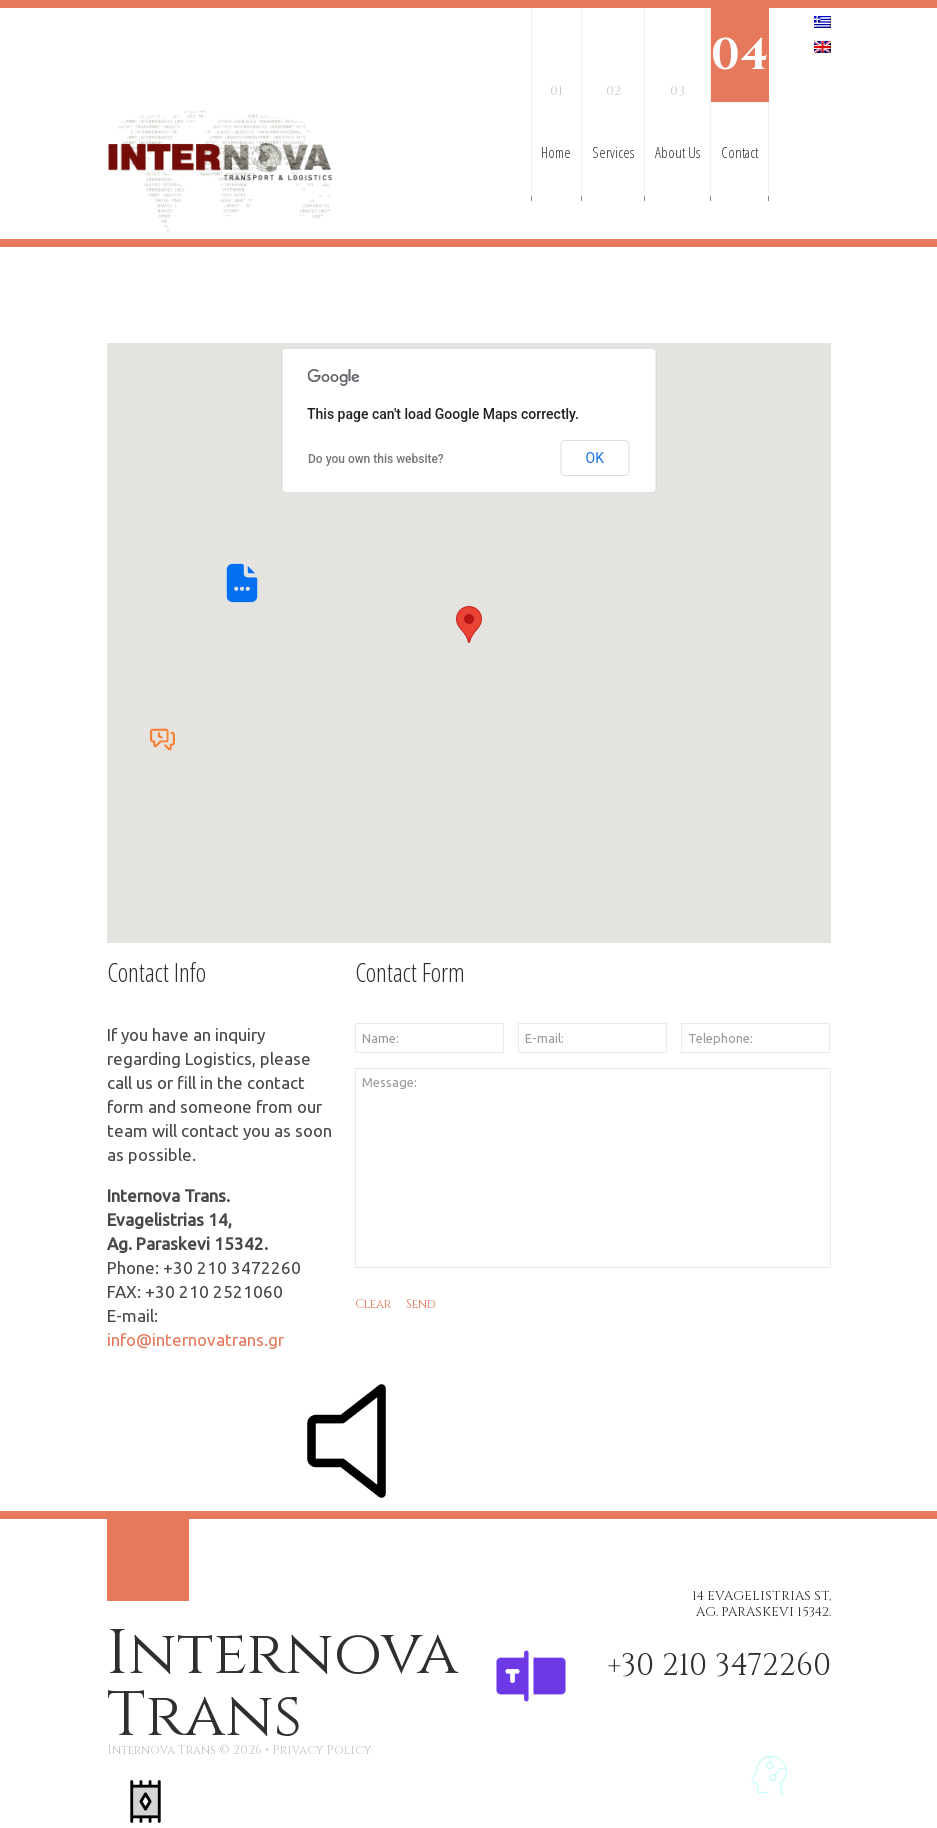 This screenshot has width=937, height=1828. What do you see at coordinates (770, 1776) in the screenshot?
I see `access AI or machine learning features` at bounding box center [770, 1776].